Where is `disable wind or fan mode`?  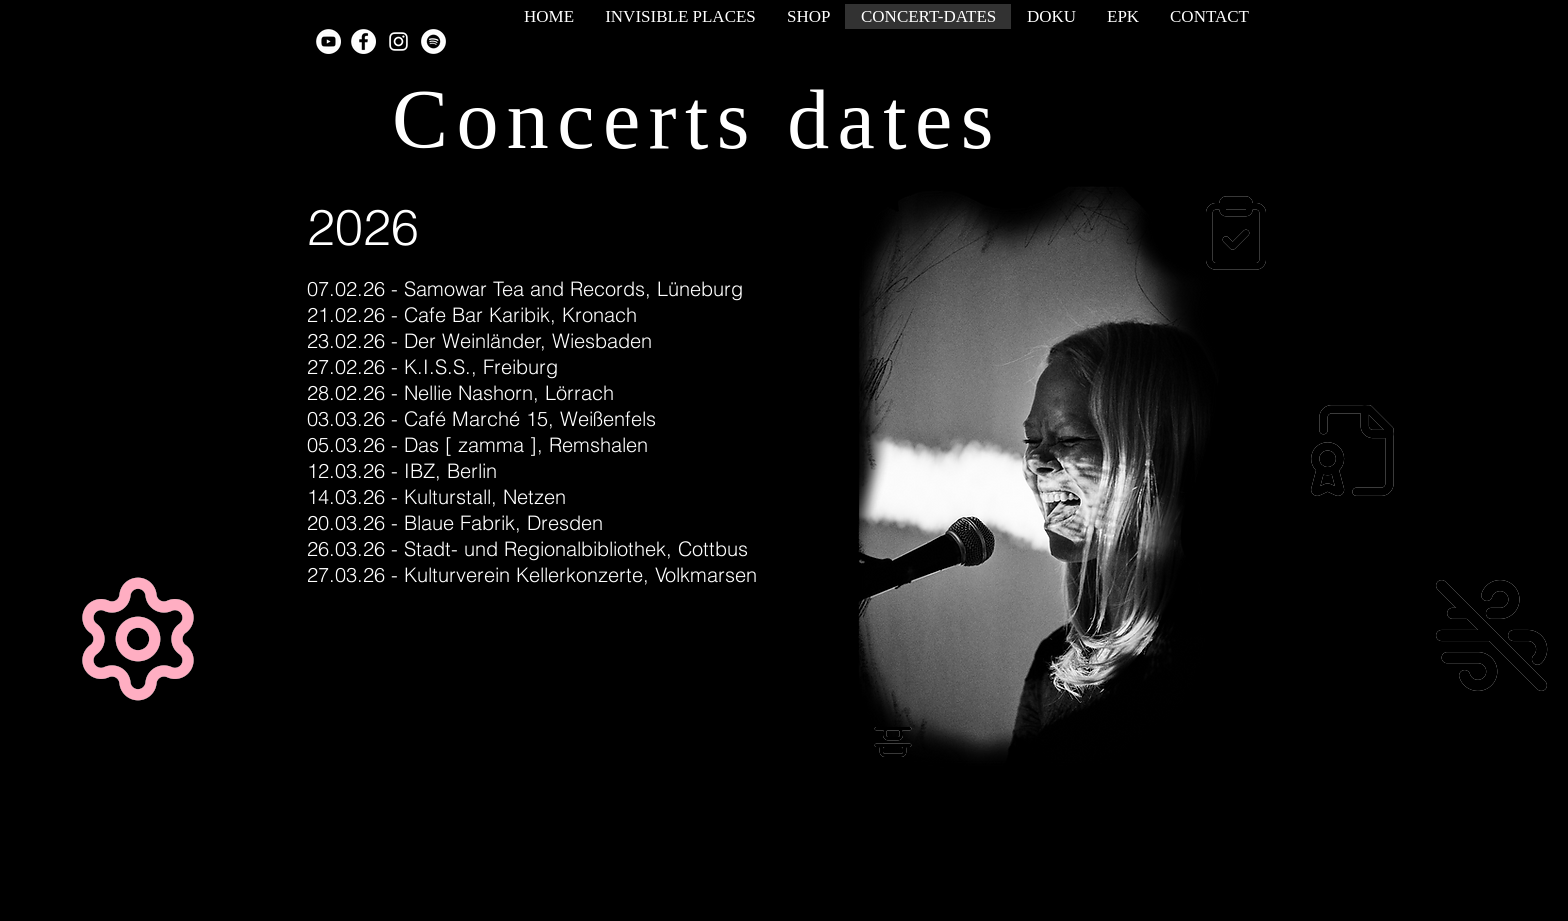 disable wind or fan mode is located at coordinates (1491, 635).